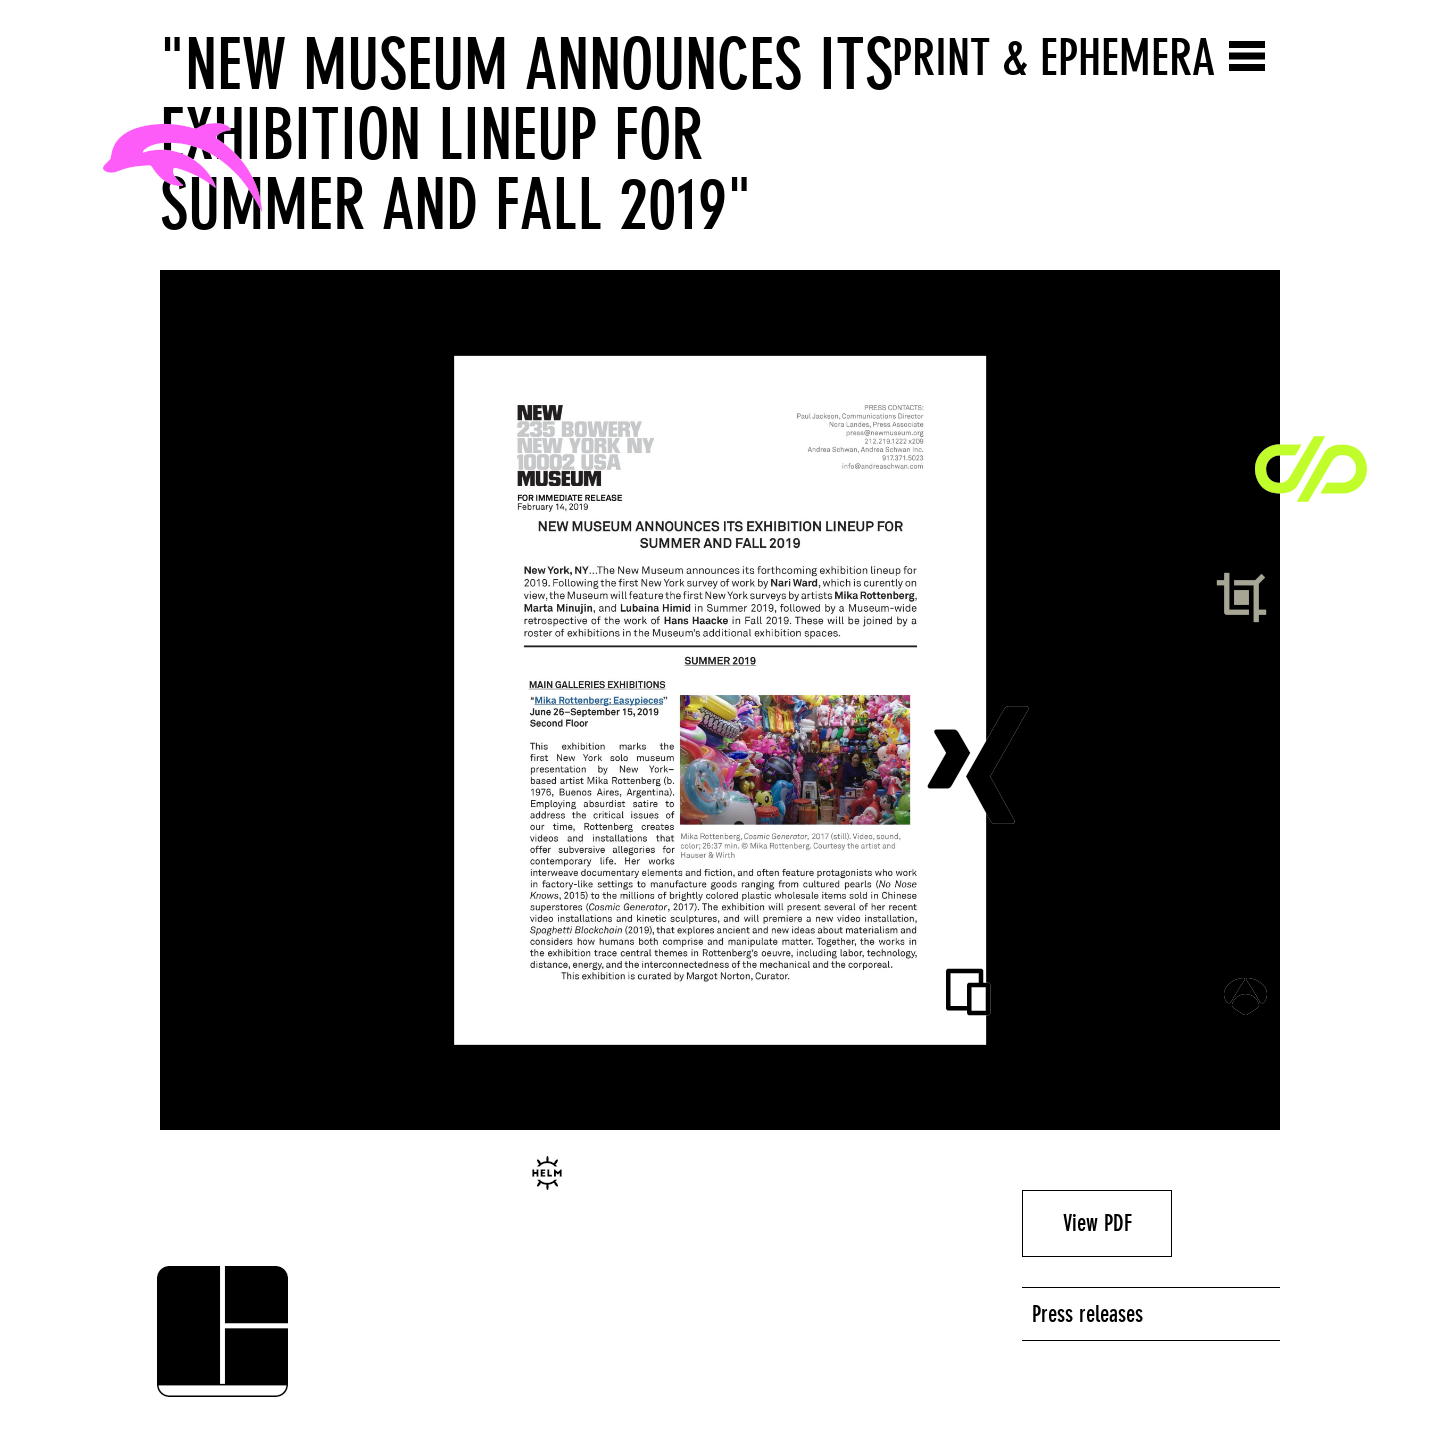 The image size is (1440, 1434). What do you see at coordinates (978, 765) in the screenshot?
I see `link to xing professional network profile` at bounding box center [978, 765].